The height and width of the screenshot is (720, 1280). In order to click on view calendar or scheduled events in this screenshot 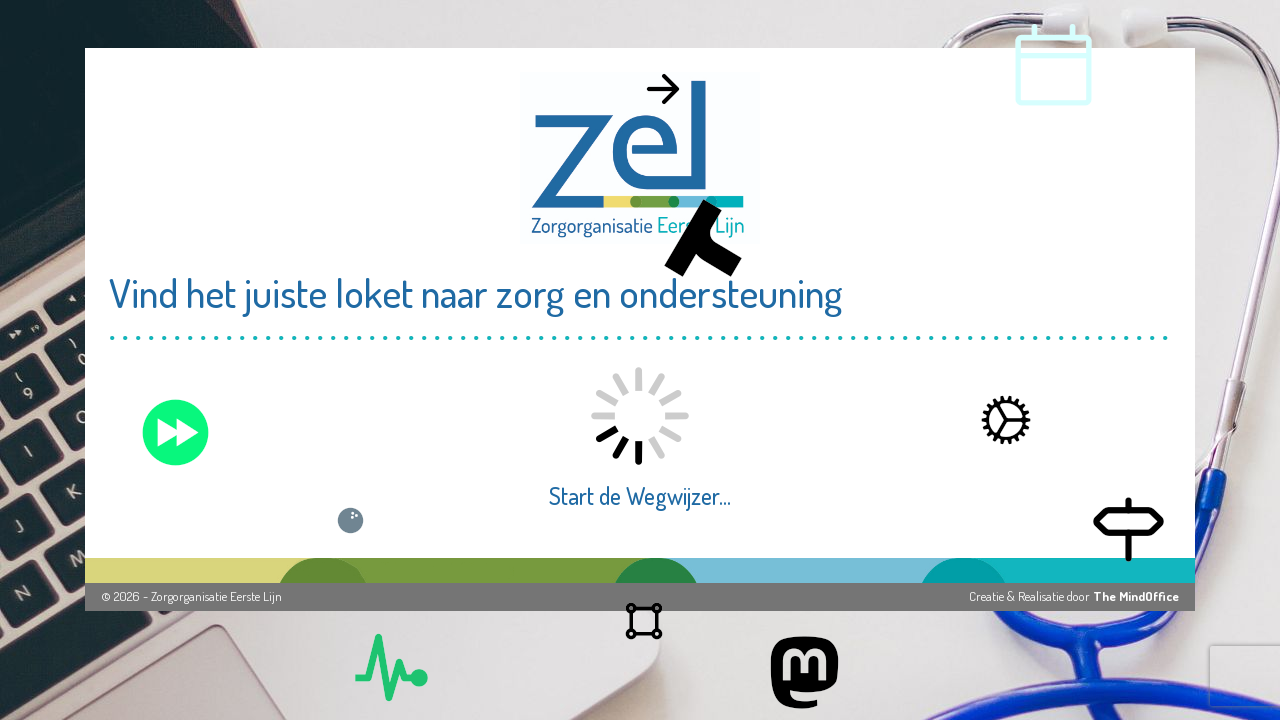, I will do `click(1053, 67)`.